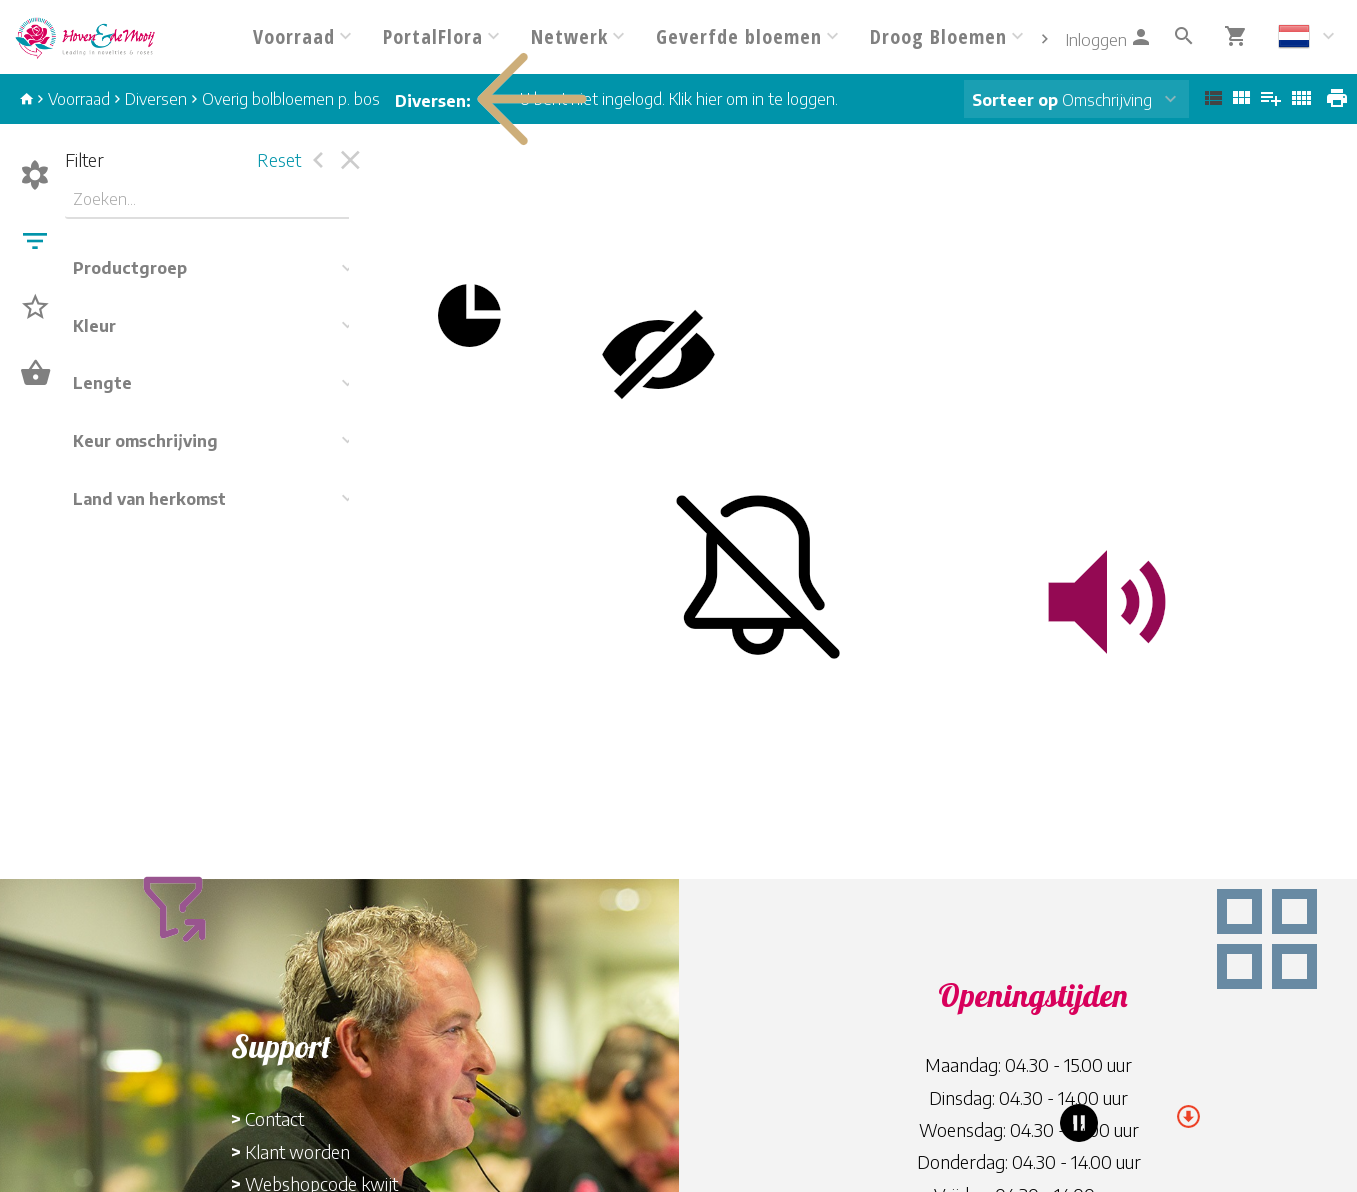  What do you see at coordinates (1188, 1116) in the screenshot?
I see `download a file or content` at bounding box center [1188, 1116].